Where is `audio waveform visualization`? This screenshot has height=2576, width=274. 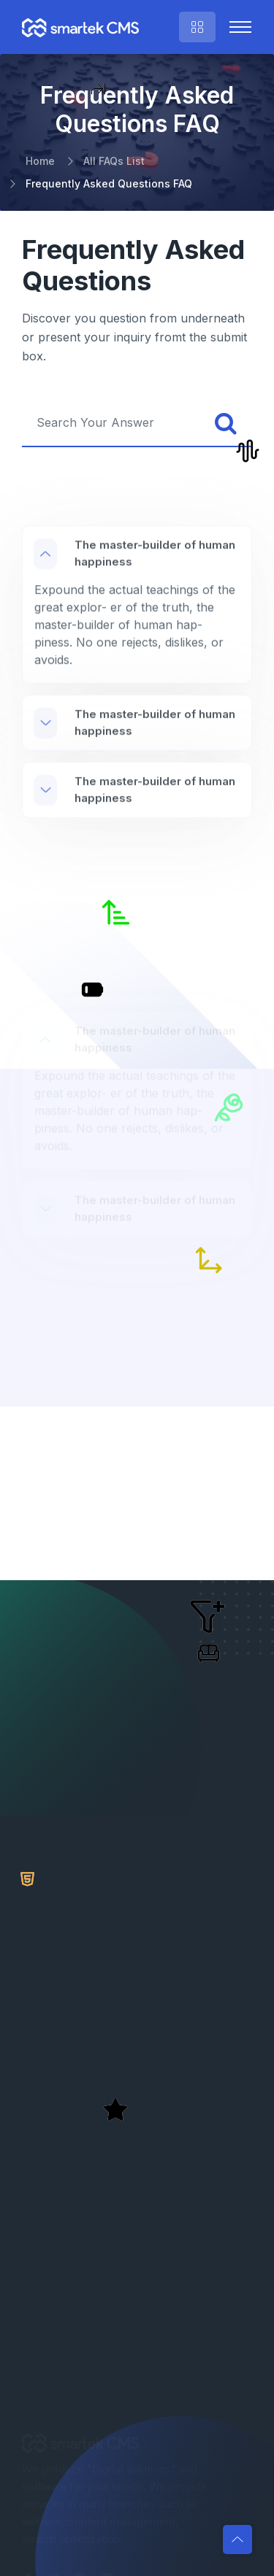 audio waveform visualization is located at coordinates (248, 451).